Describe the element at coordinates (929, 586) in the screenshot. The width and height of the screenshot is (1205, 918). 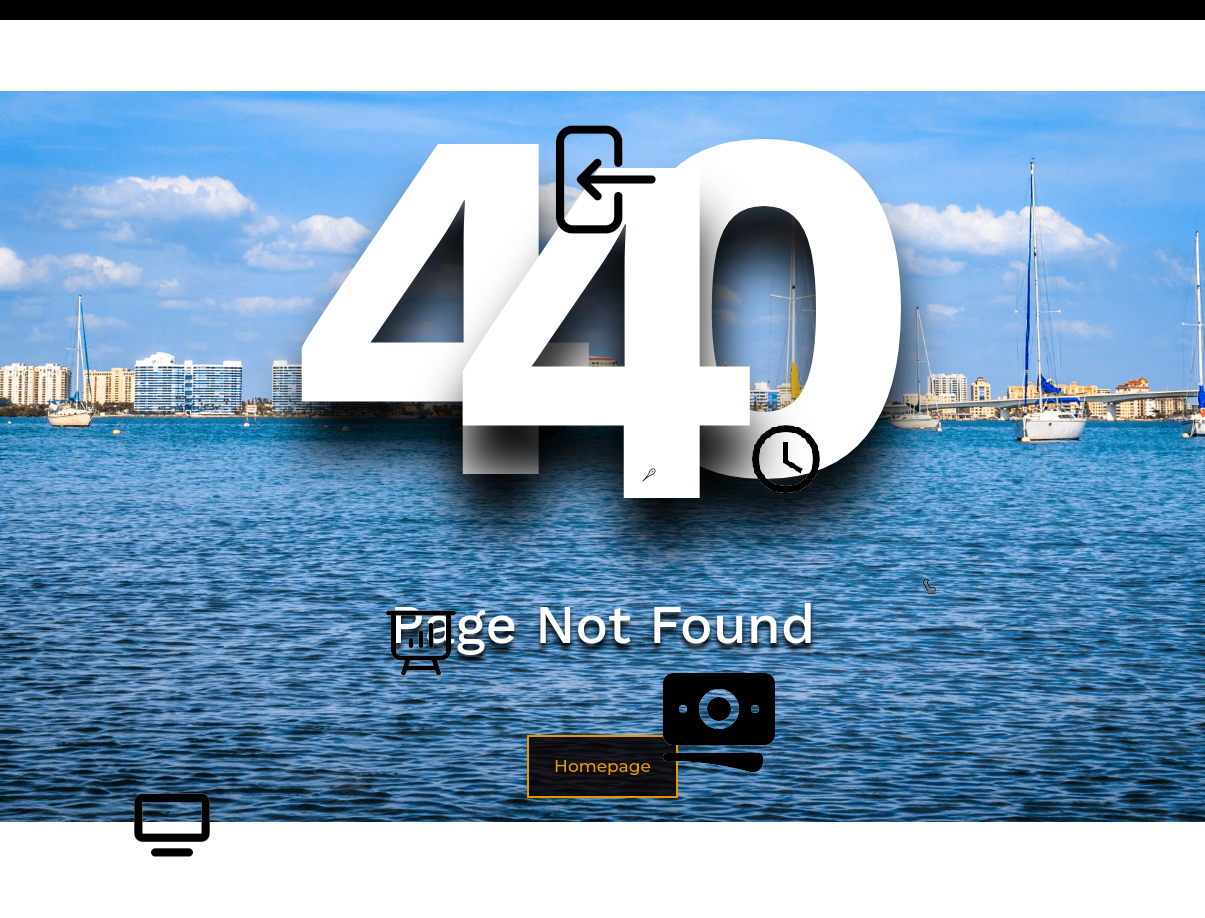
I see `select or reserve a seat` at that location.